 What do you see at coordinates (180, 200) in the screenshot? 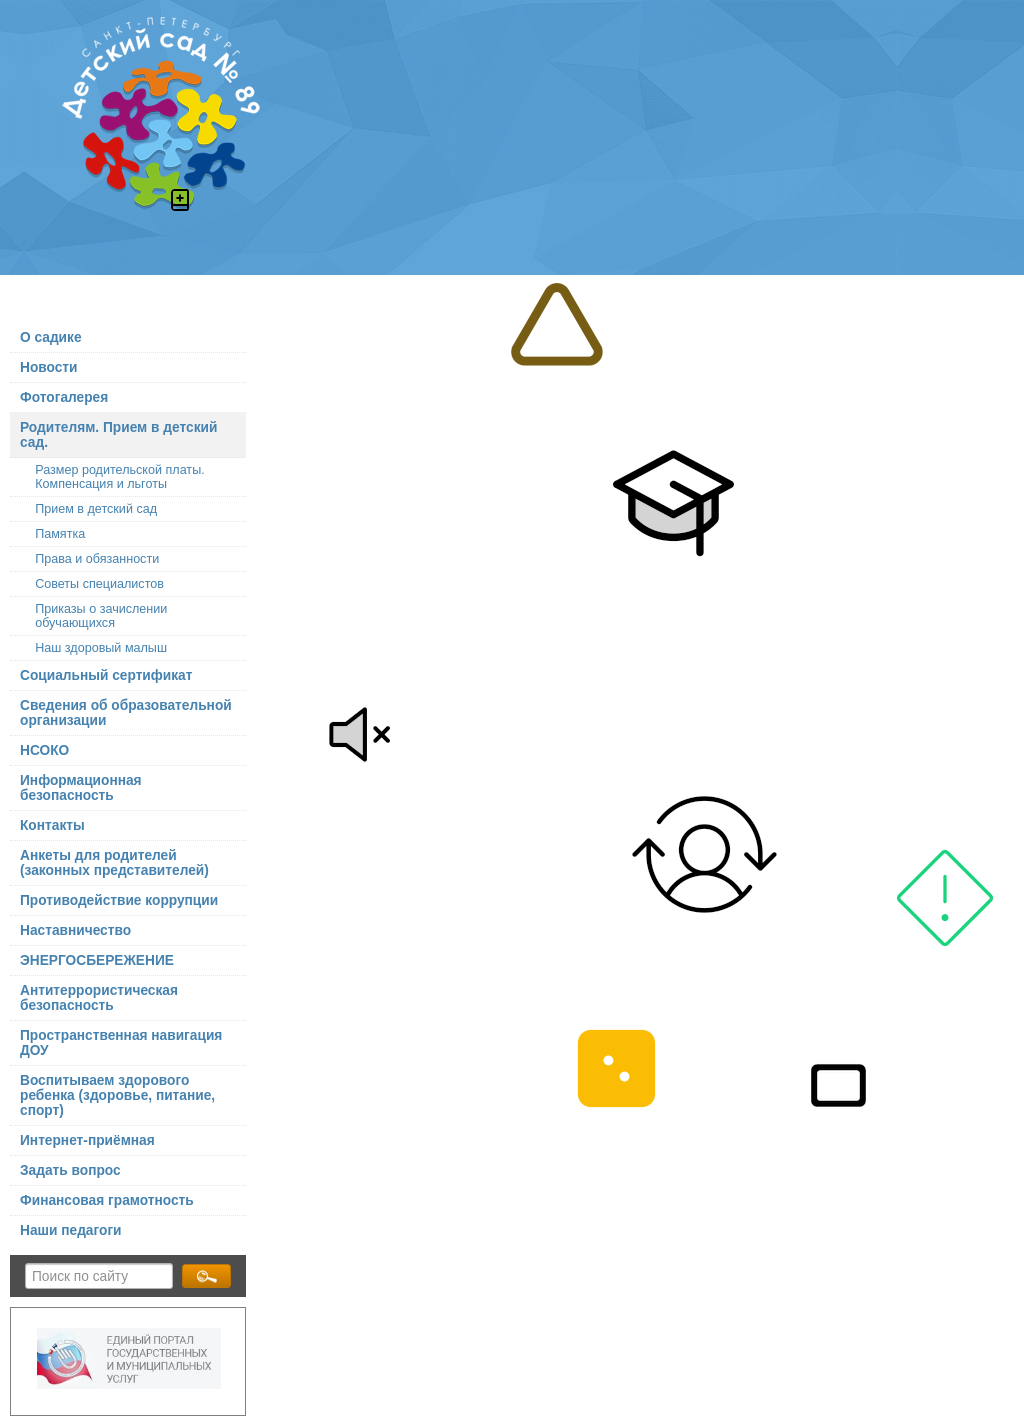
I see `add a new book to your library` at bounding box center [180, 200].